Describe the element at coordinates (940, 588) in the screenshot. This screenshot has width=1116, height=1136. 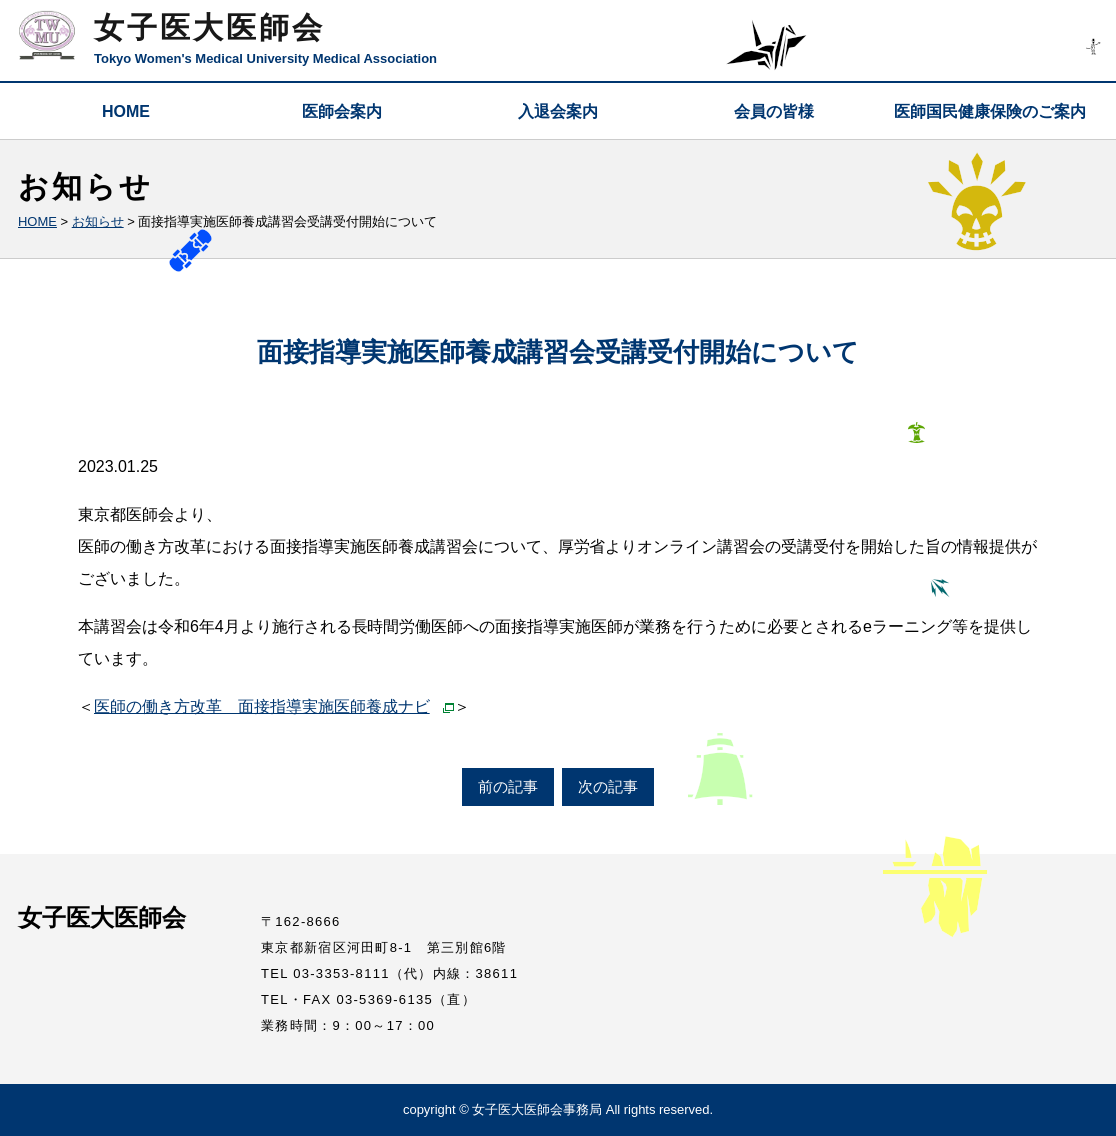
I see `indicates lightning or electrical storm warning` at that location.